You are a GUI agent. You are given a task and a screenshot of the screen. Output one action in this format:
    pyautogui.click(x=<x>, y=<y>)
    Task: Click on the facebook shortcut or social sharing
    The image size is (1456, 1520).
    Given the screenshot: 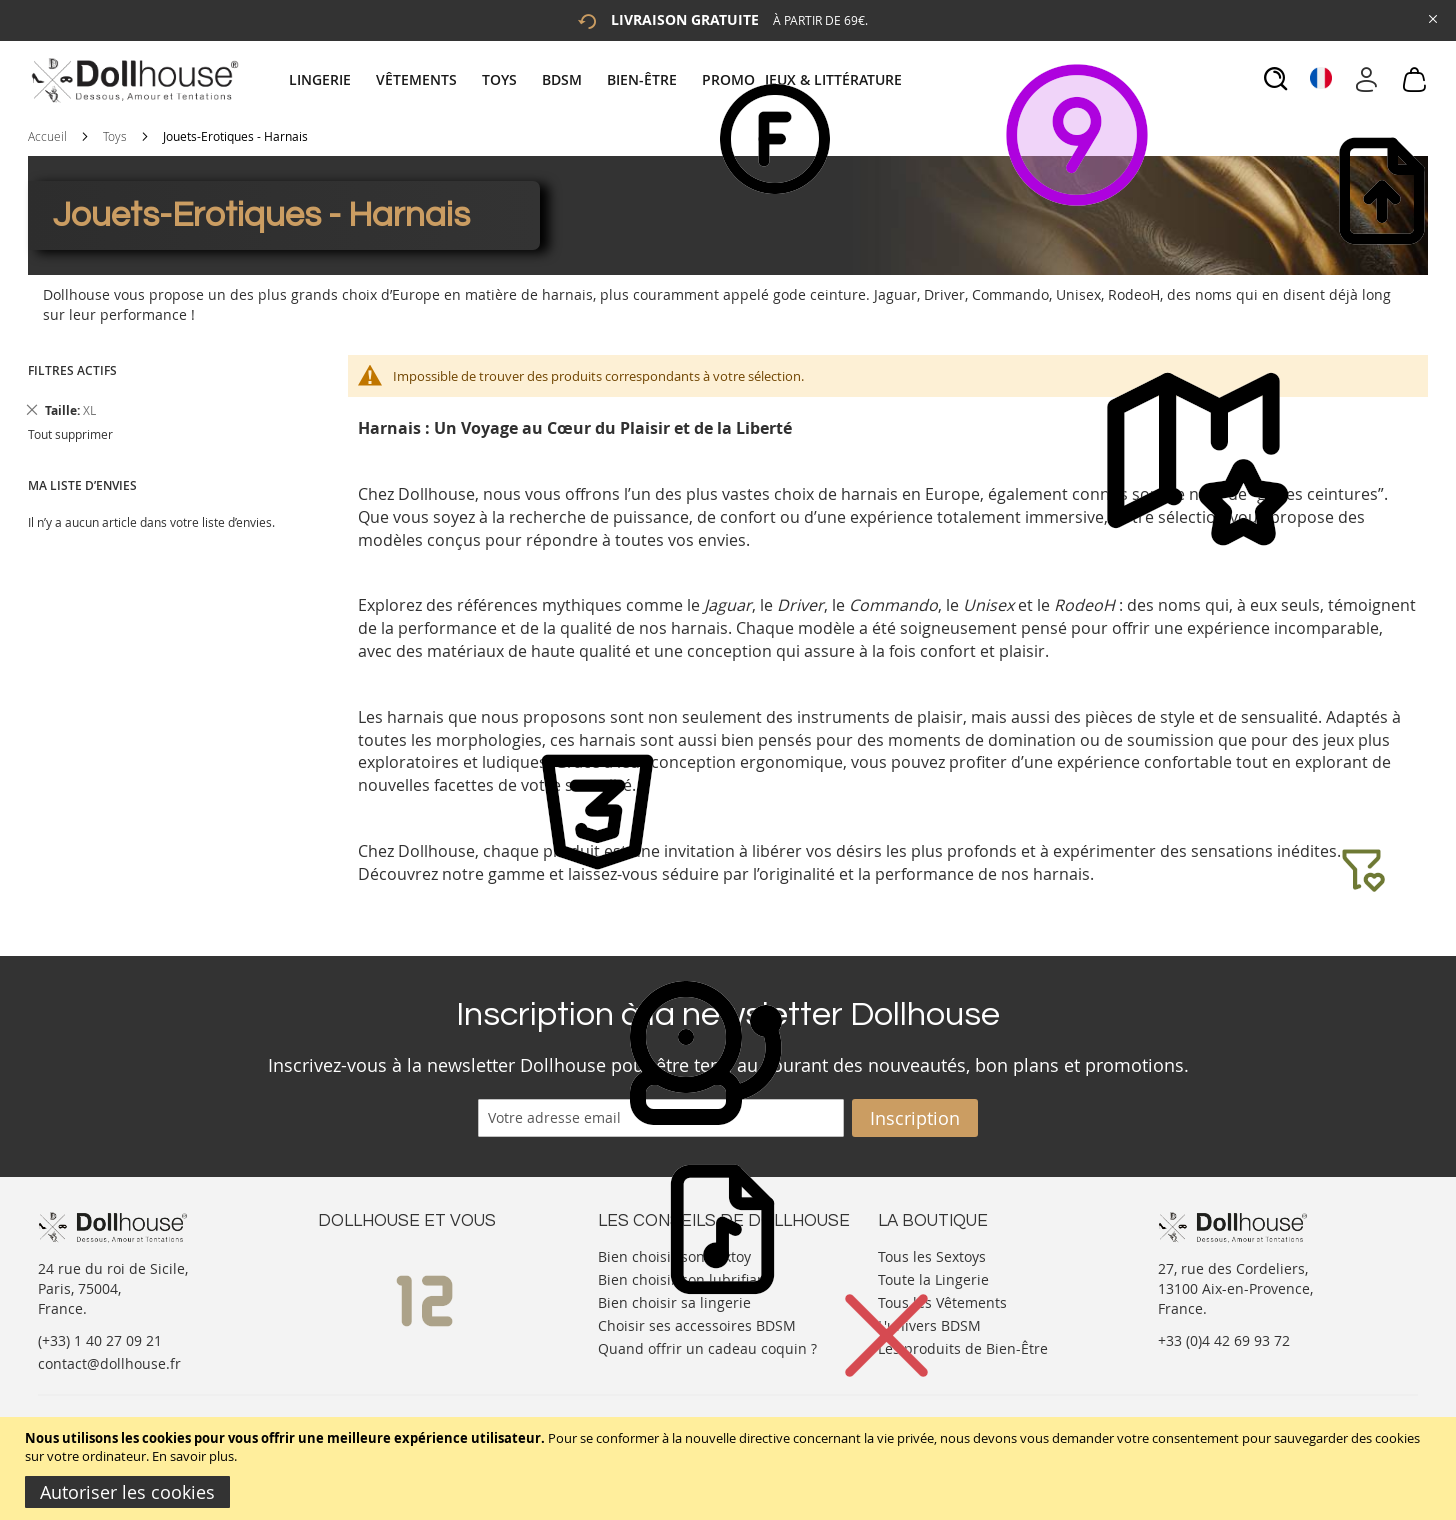 What is the action you would take?
    pyautogui.click(x=775, y=139)
    